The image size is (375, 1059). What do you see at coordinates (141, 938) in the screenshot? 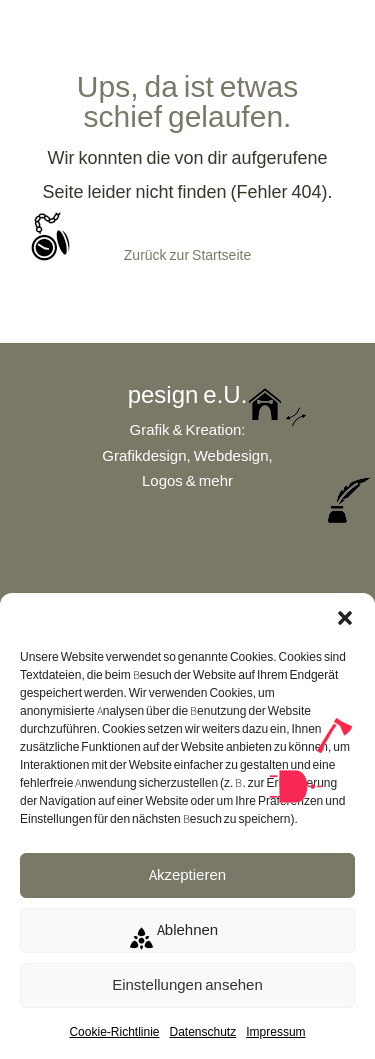
I see `represents a hive mind or collective intelligence feature` at bounding box center [141, 938].